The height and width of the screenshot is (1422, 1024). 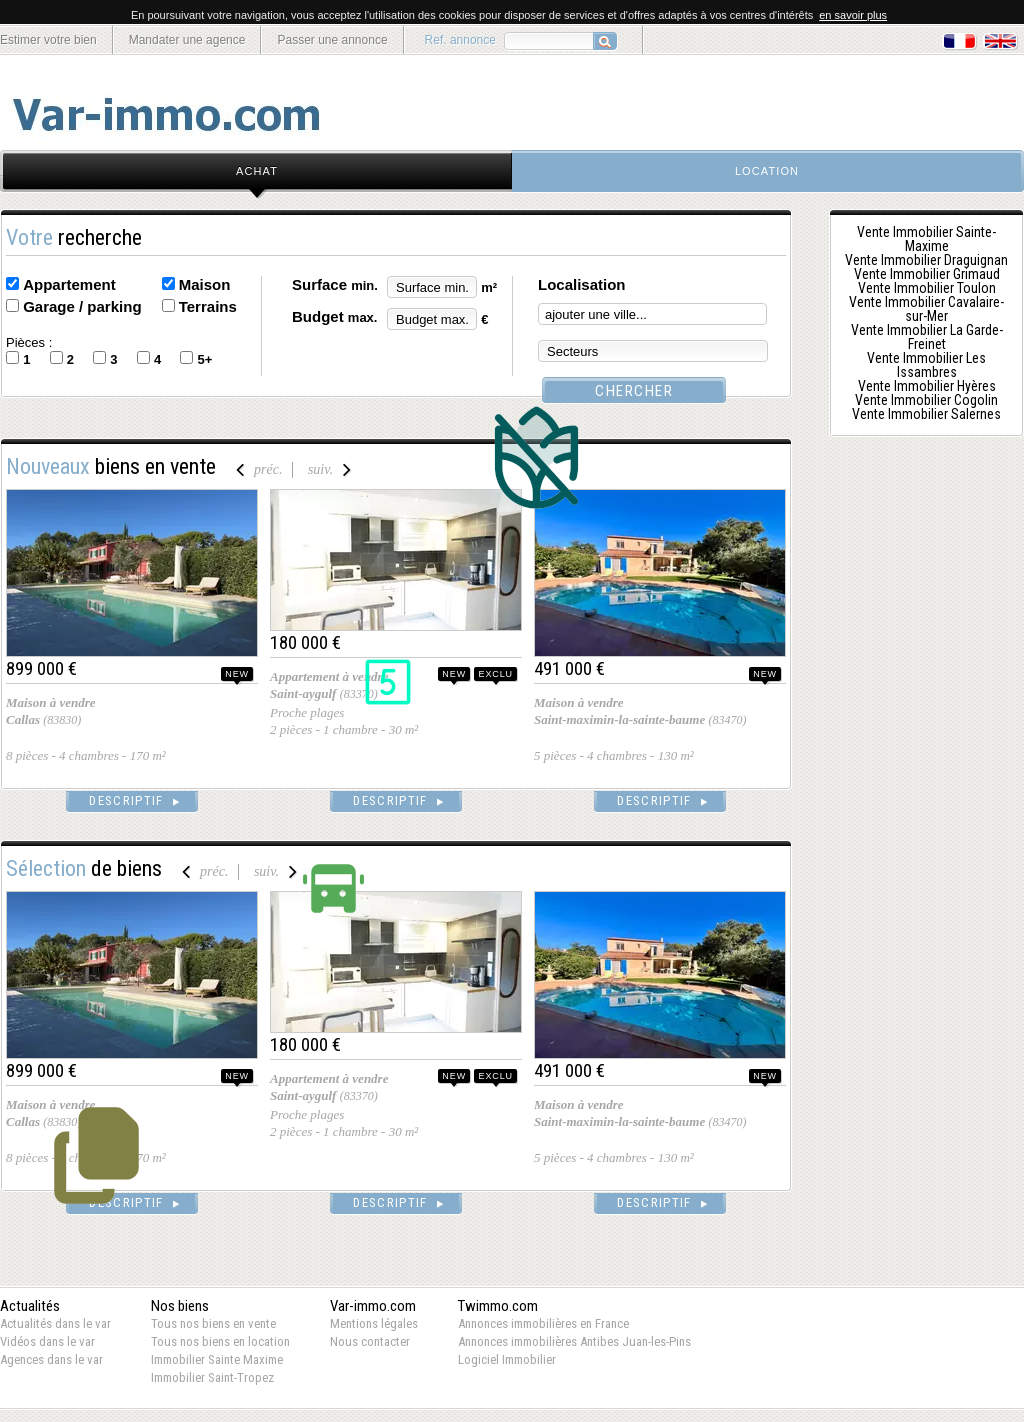 I want to click on view public transit options, so click(x=333, y=888).